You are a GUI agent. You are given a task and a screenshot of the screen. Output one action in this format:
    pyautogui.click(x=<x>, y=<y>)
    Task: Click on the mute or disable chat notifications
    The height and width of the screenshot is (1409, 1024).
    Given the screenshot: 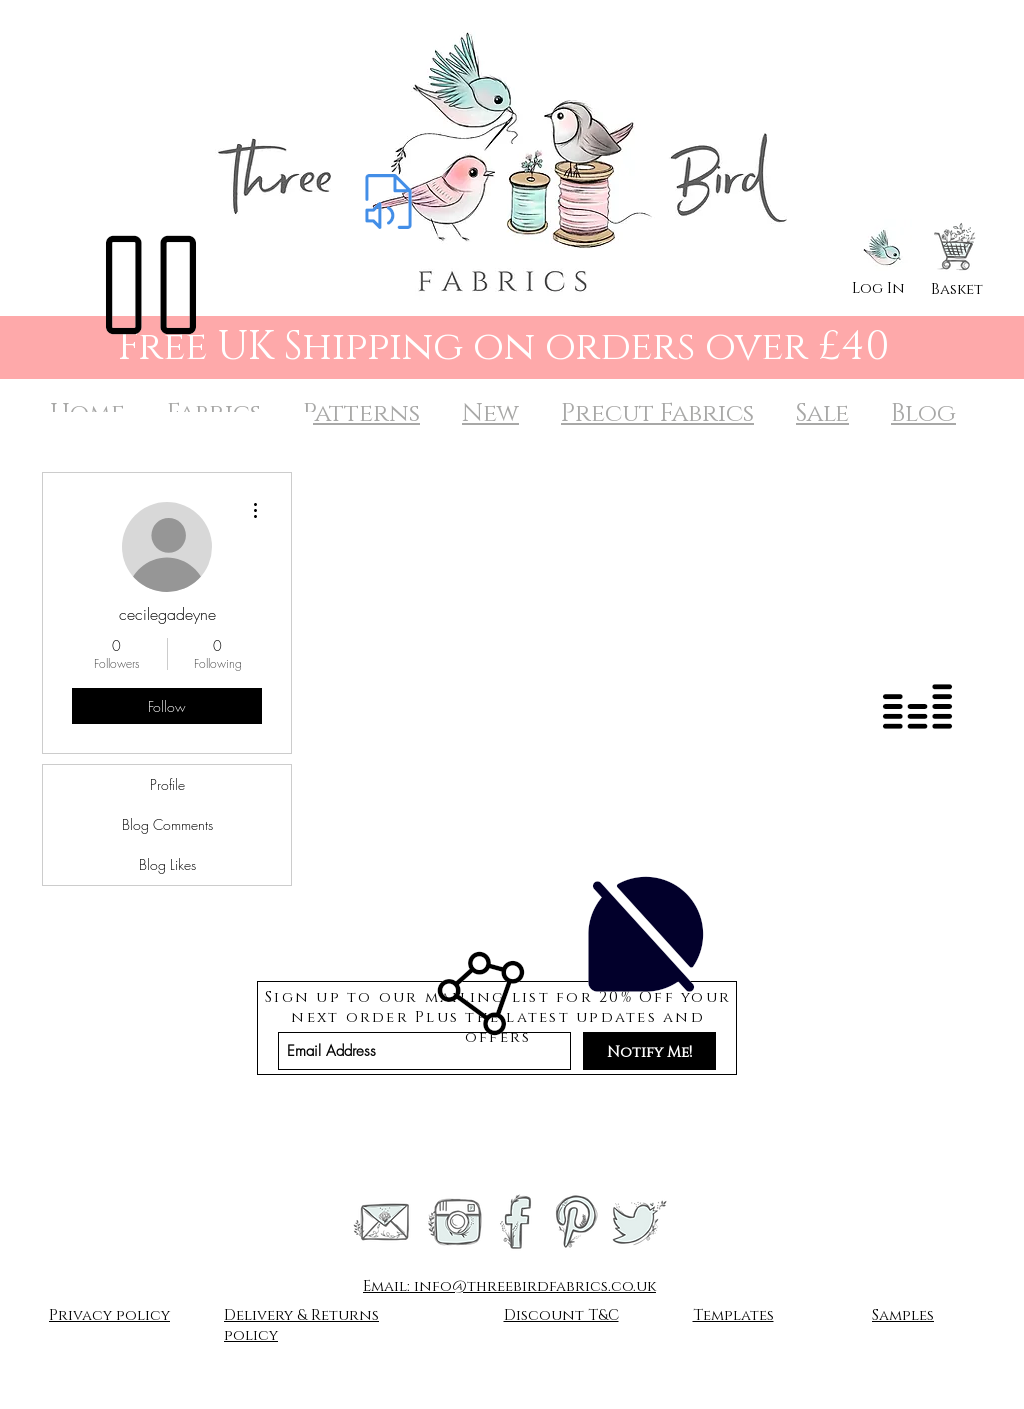 What is the action you would take?
    pyautogui.click(x=643, y=936)
    